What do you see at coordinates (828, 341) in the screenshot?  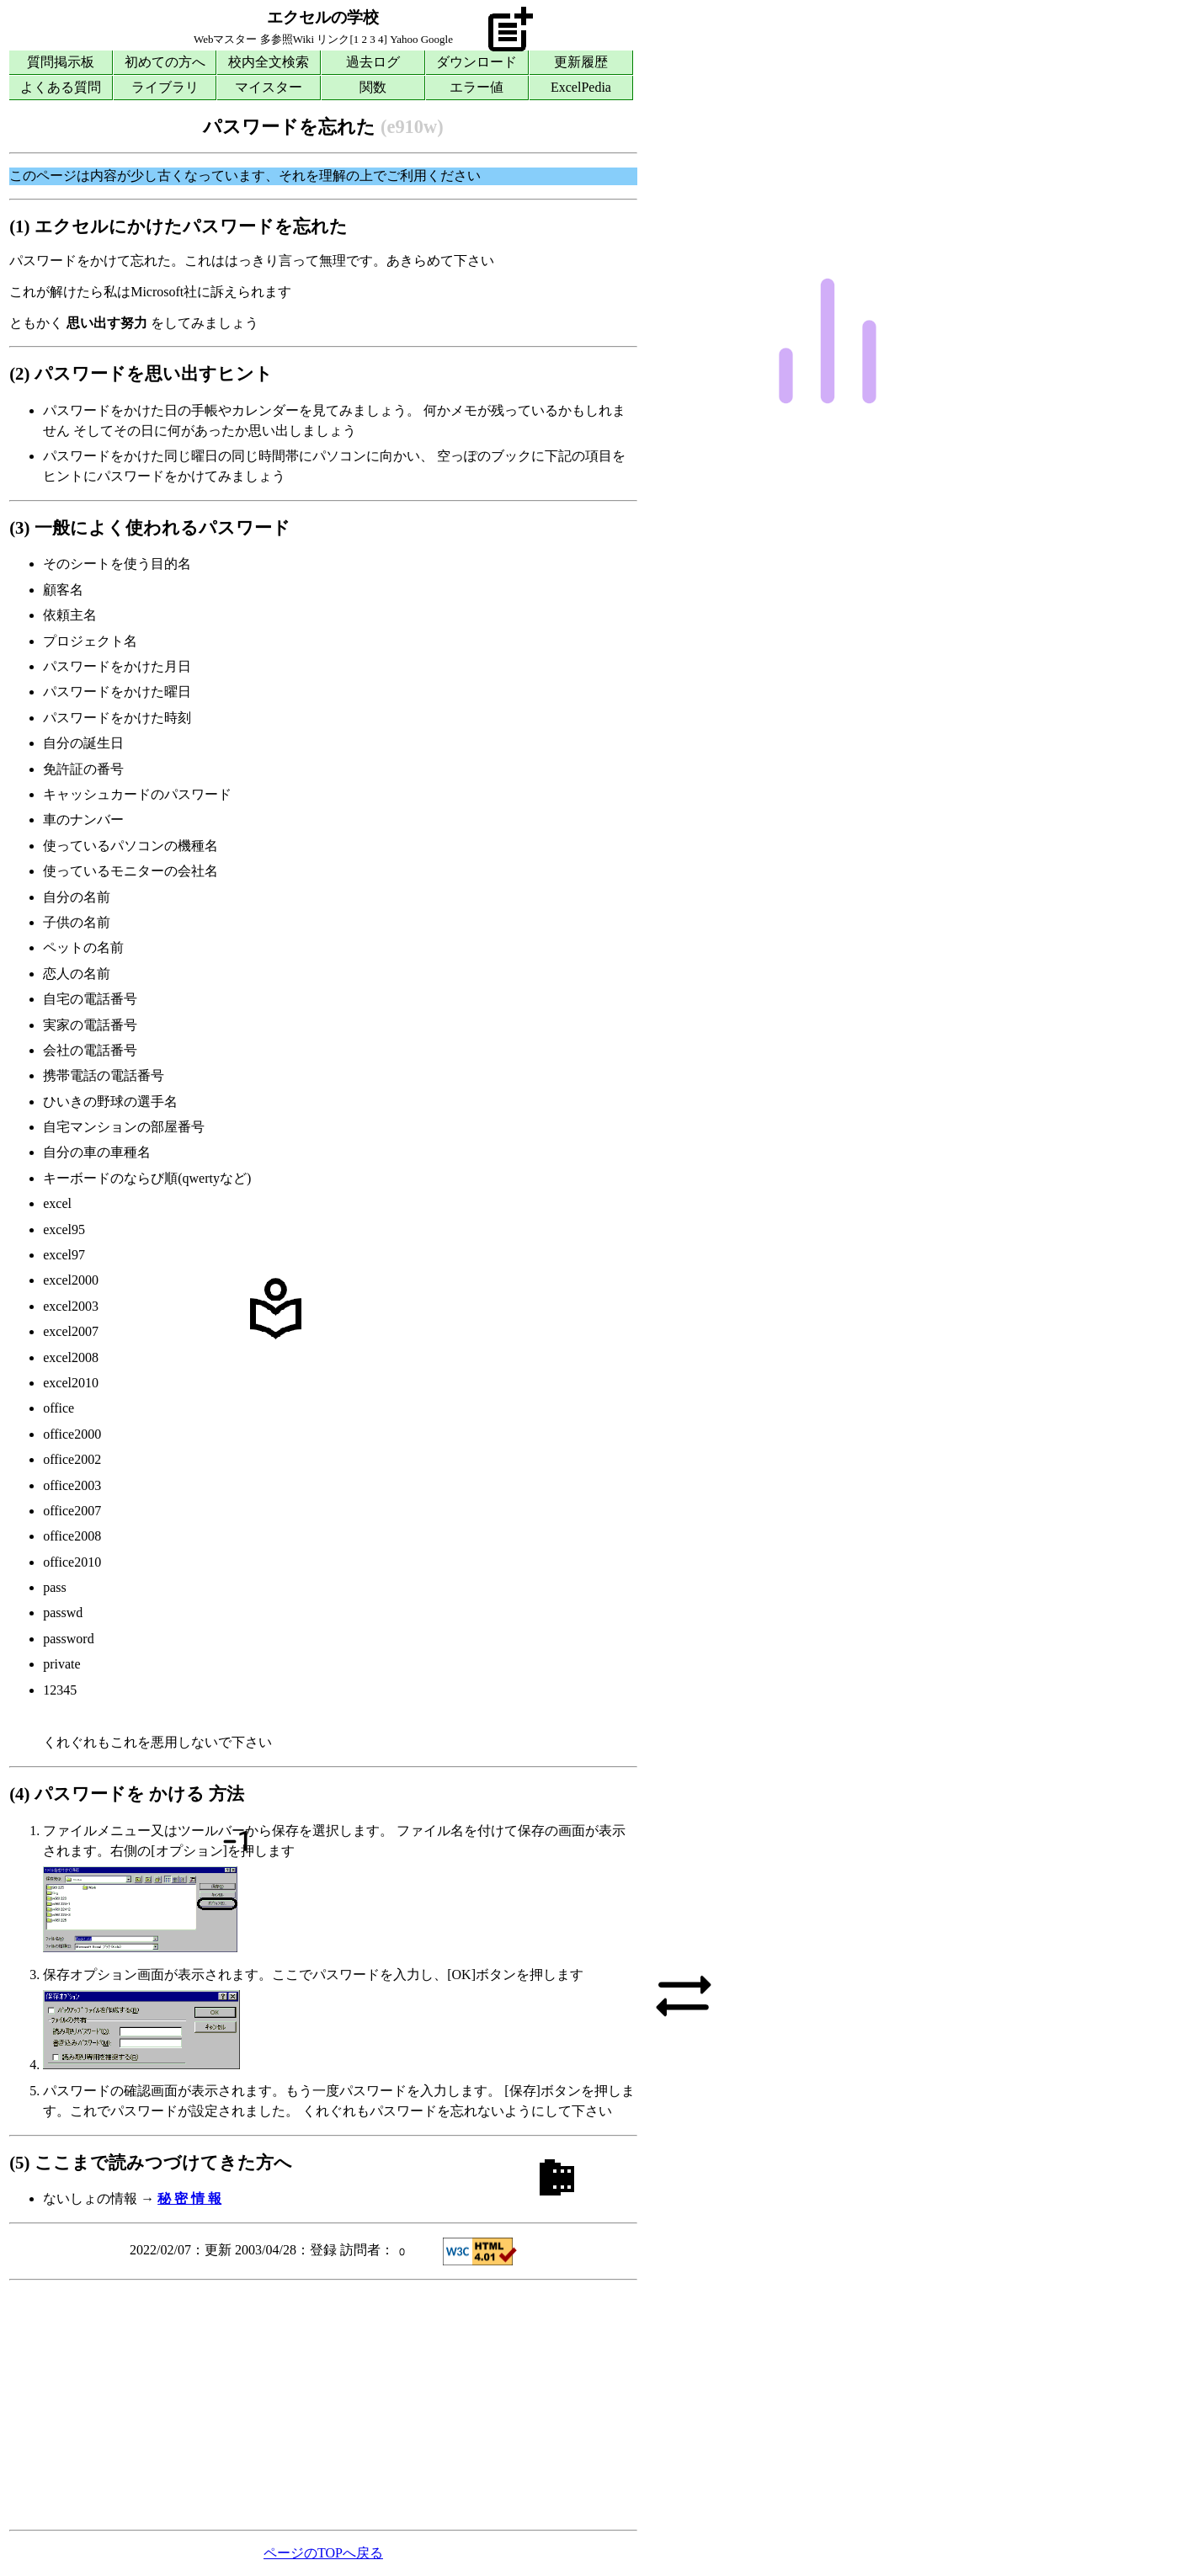 I see `view analytics or statistics` at bounding box center [828, 341].